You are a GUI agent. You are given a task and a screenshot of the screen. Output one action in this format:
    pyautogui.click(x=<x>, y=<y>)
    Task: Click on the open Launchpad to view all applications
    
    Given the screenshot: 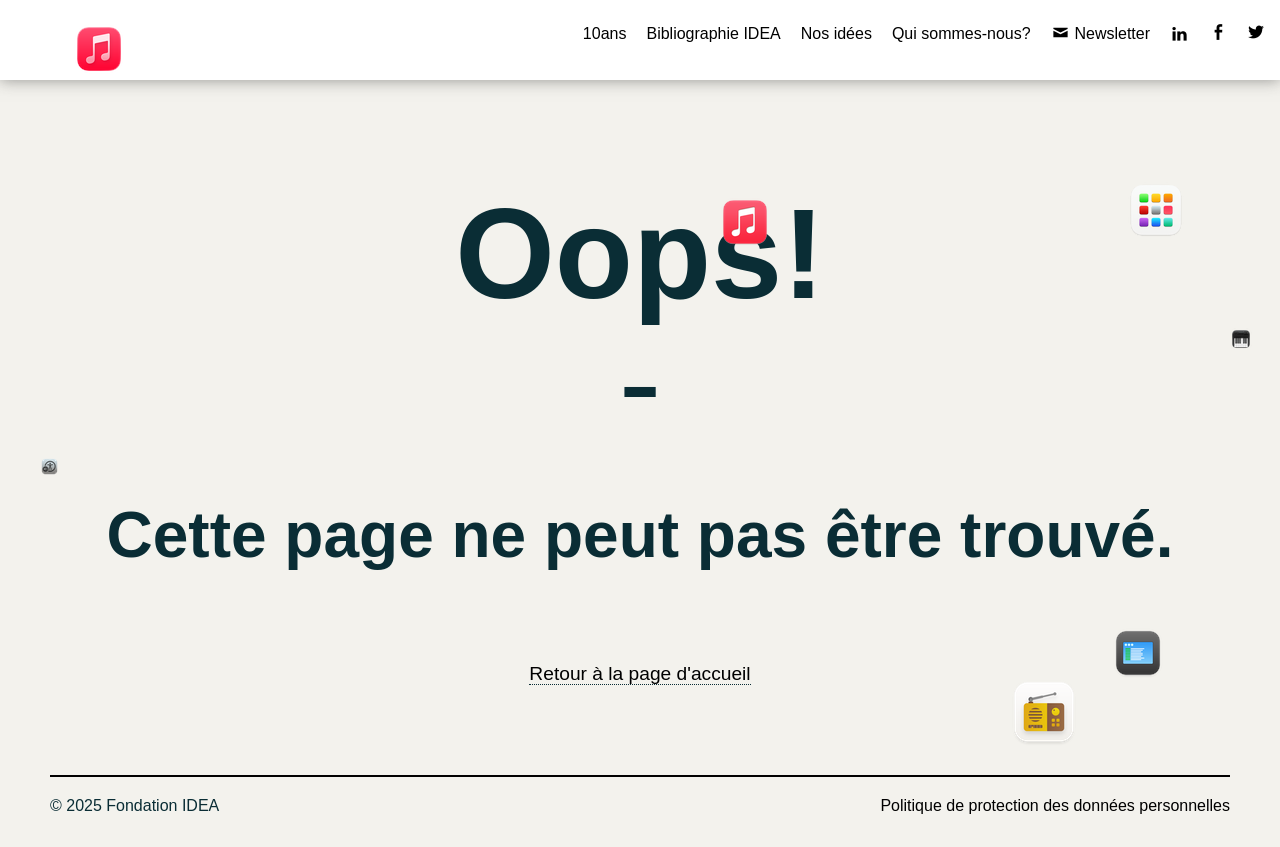 What is the action you would take?
    pyautogui.click(x=1156, y=210)
    